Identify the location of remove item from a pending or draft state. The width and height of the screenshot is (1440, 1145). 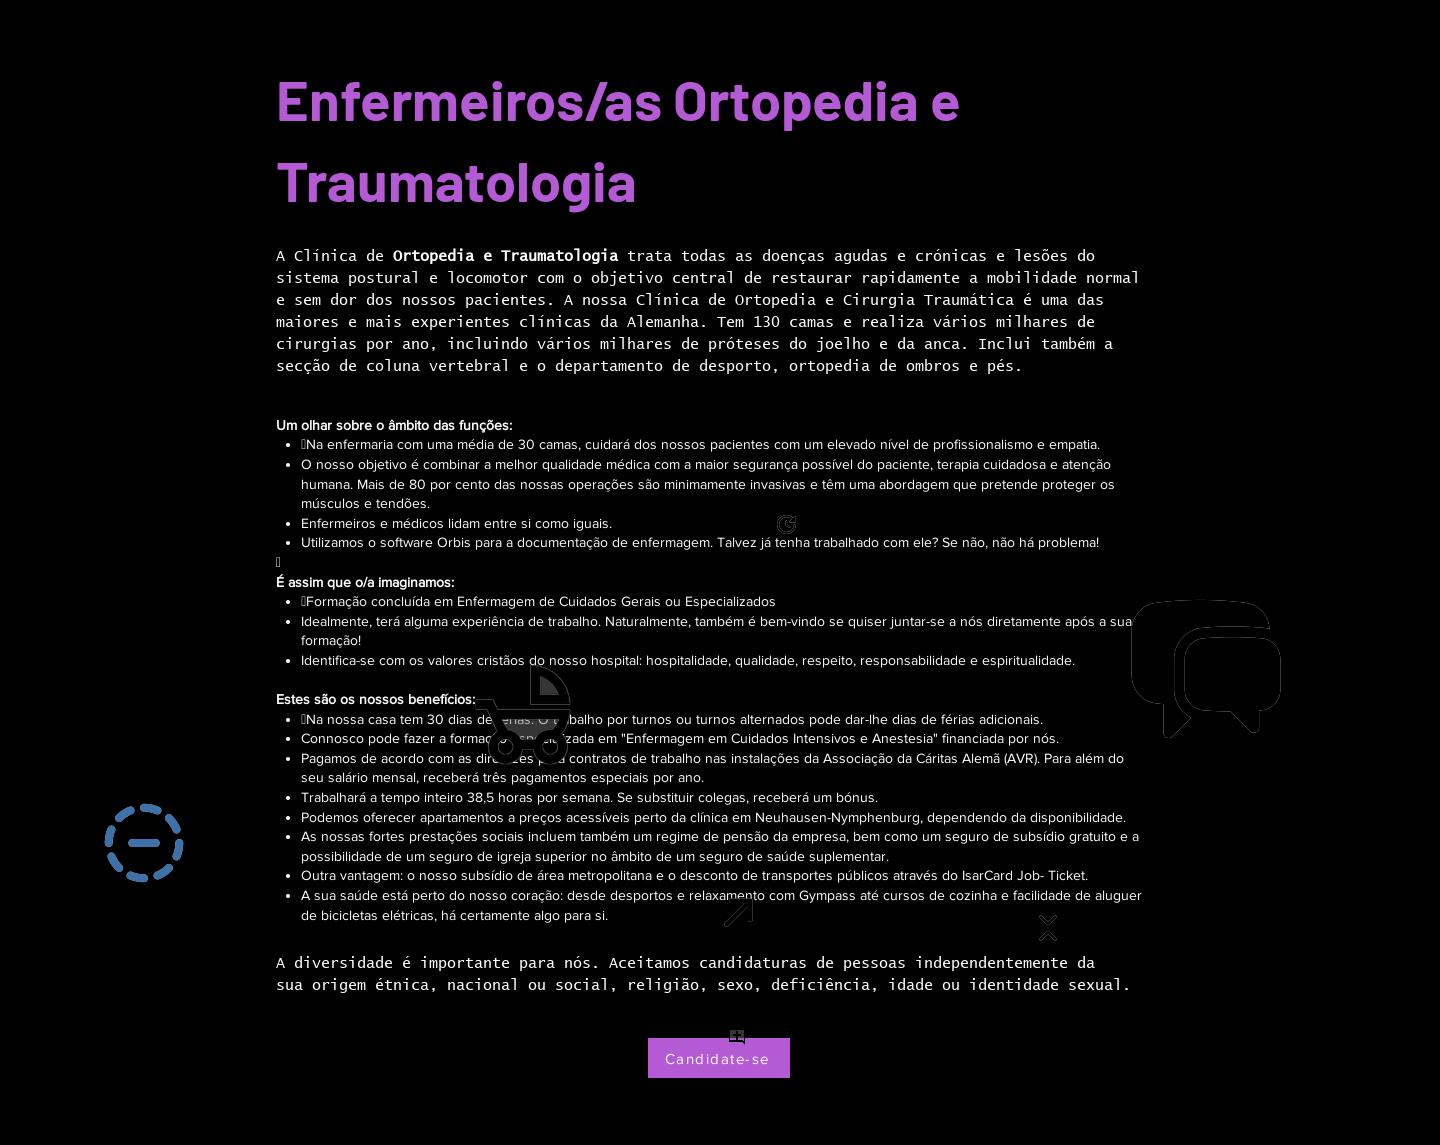
(144, 843).